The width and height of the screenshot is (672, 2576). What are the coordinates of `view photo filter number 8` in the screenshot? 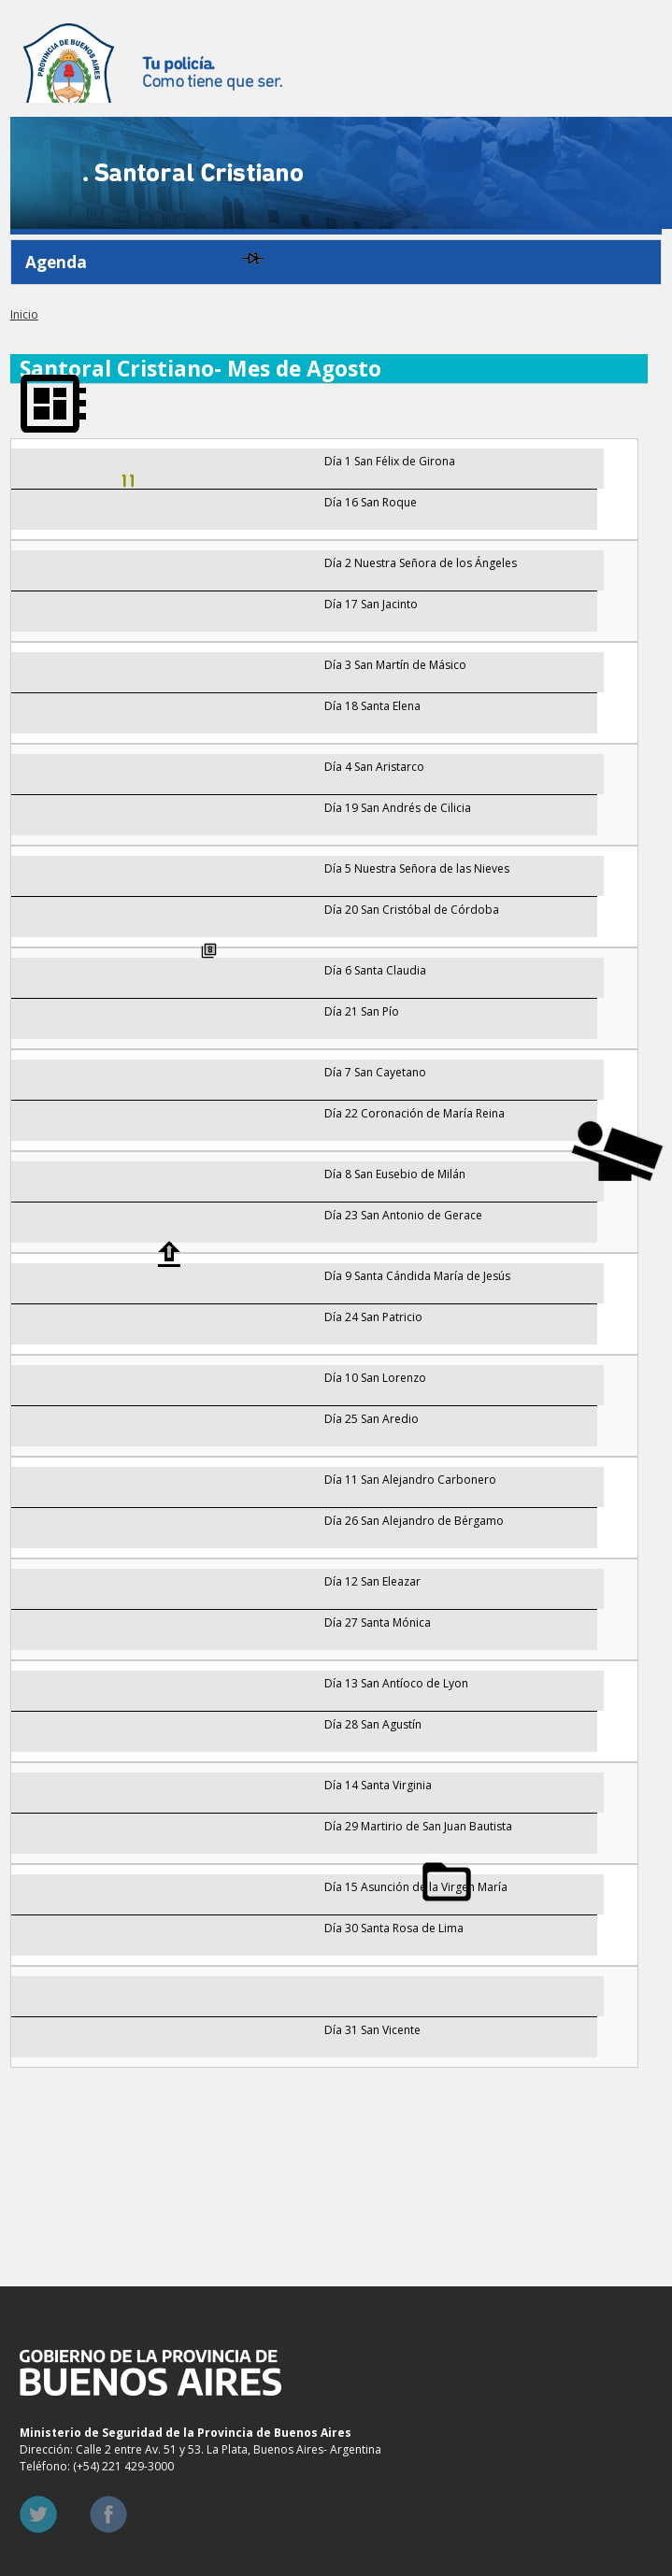 It's located at (208, 950).